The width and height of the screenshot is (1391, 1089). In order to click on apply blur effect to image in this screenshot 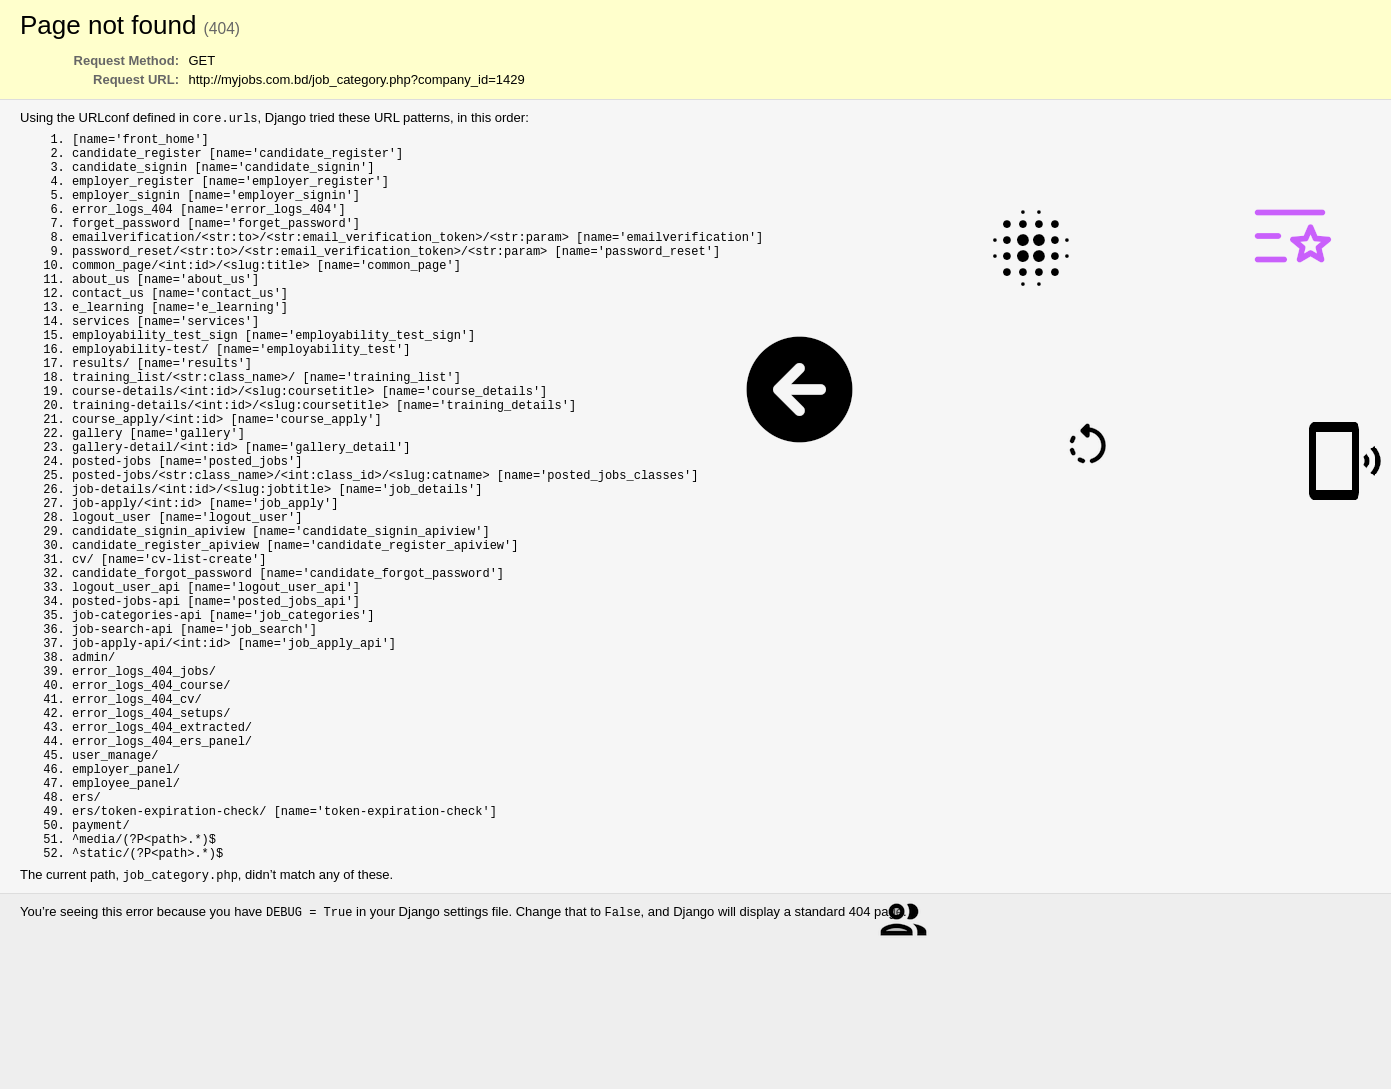, I will do `click(1031, 248)`.